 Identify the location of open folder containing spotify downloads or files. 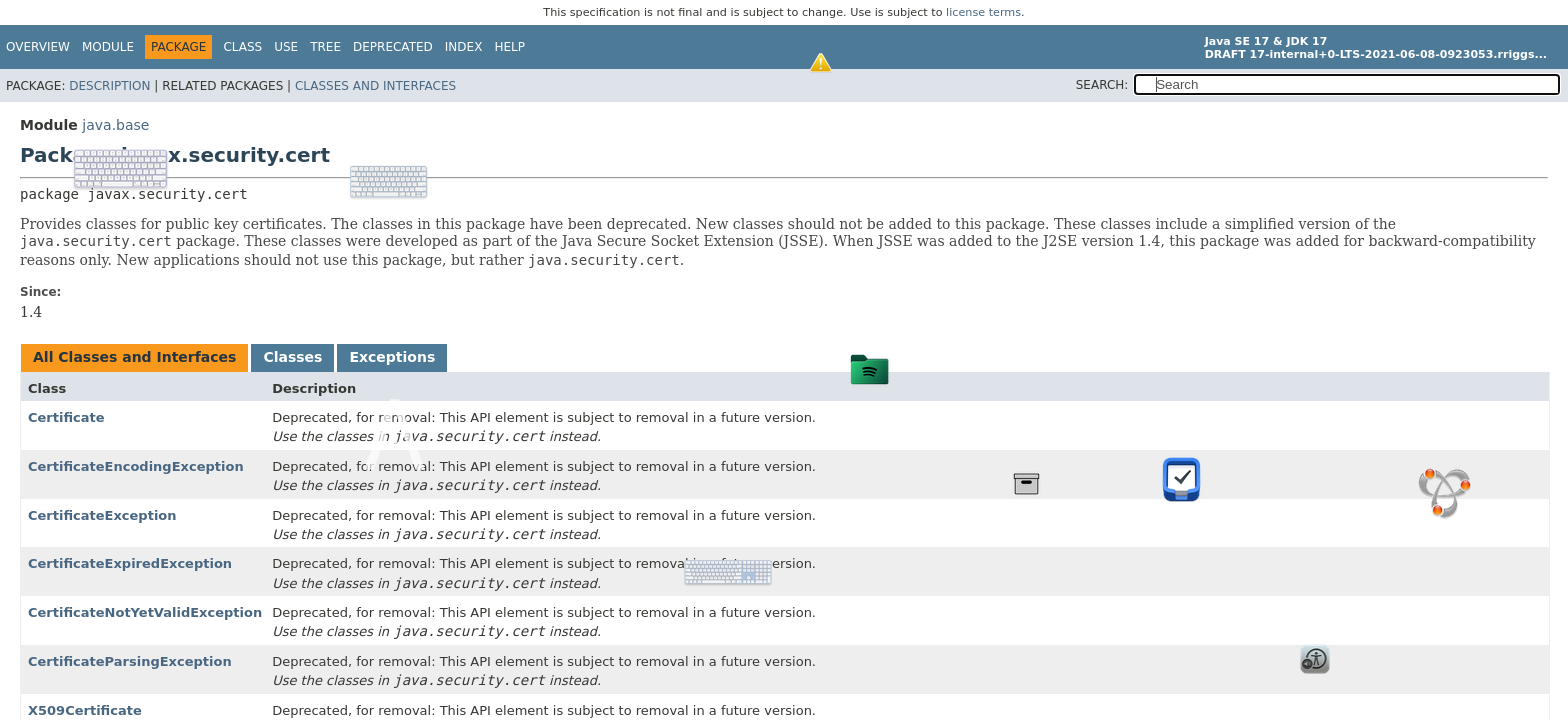
(869, 370).